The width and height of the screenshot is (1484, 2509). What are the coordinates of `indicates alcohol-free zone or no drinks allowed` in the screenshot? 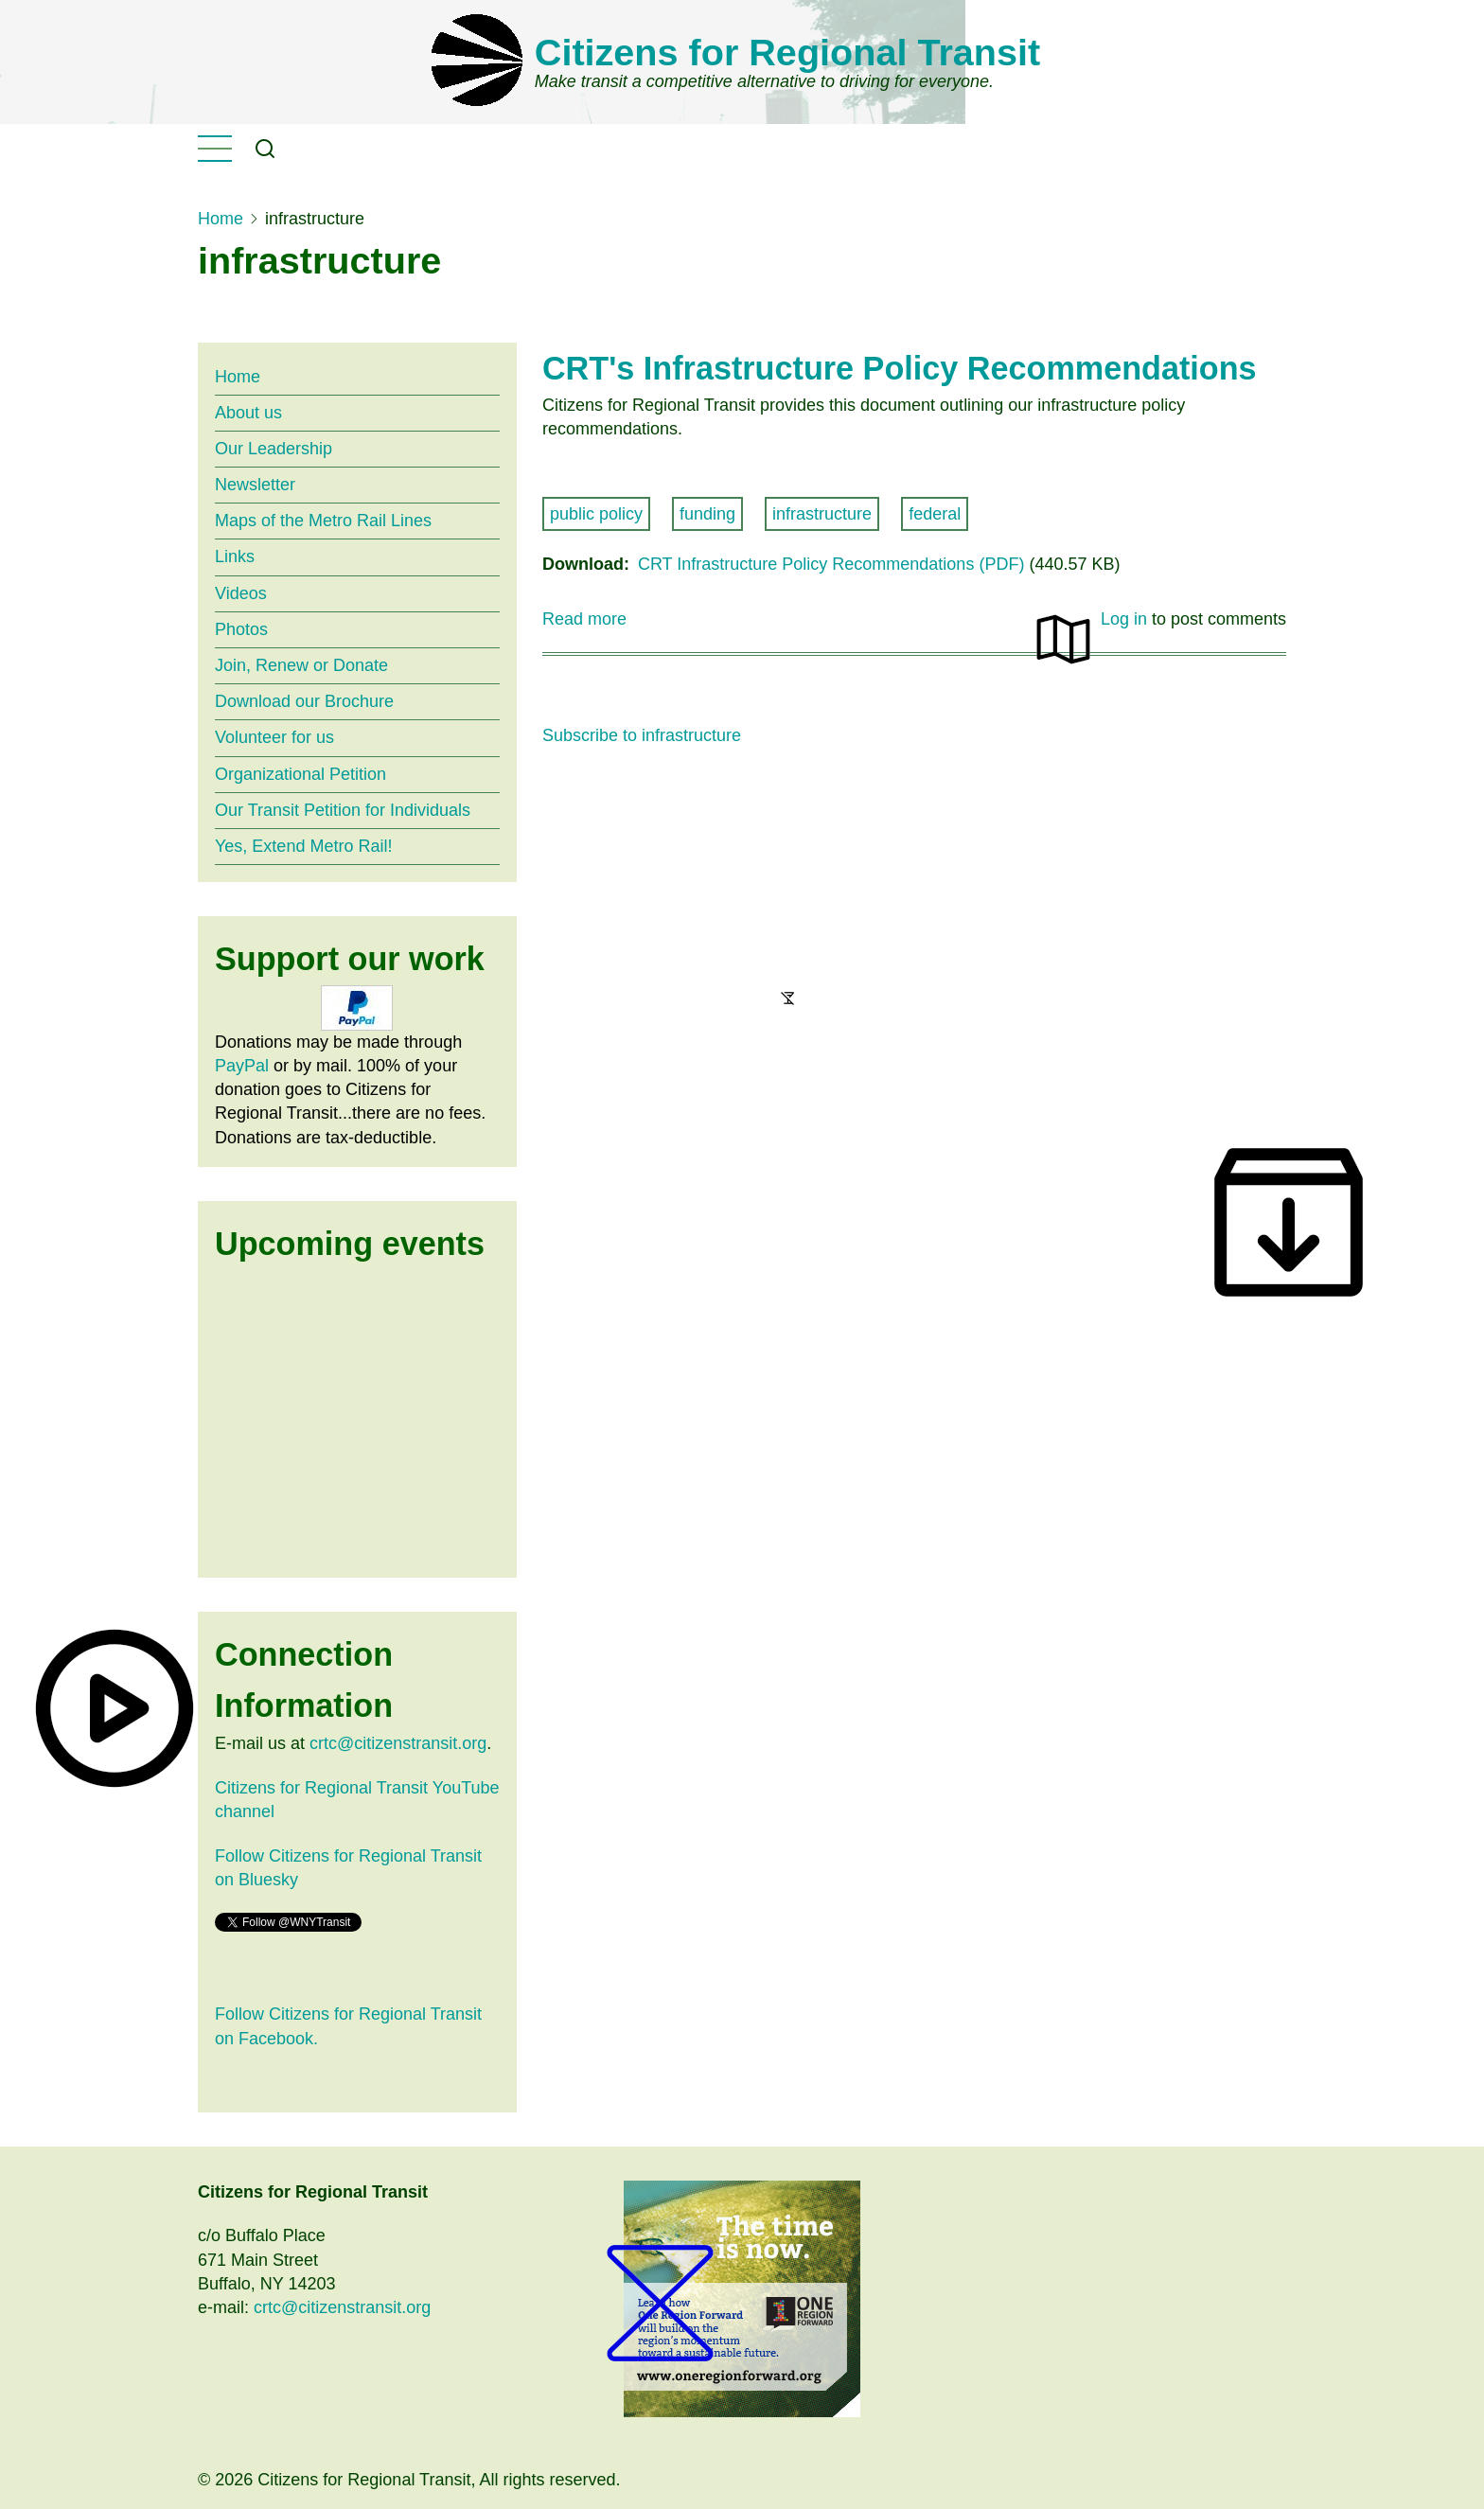 It's located at (787, 998).